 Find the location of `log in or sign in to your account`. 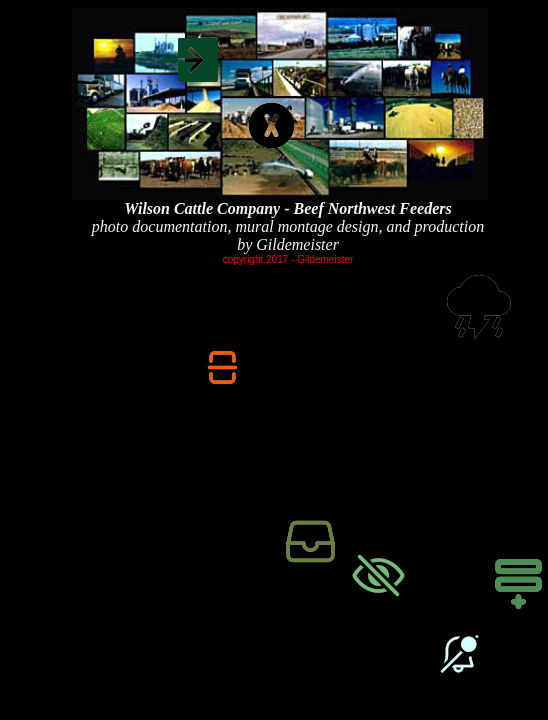

log in or sign in to your account is located at coordinates (190, 60).